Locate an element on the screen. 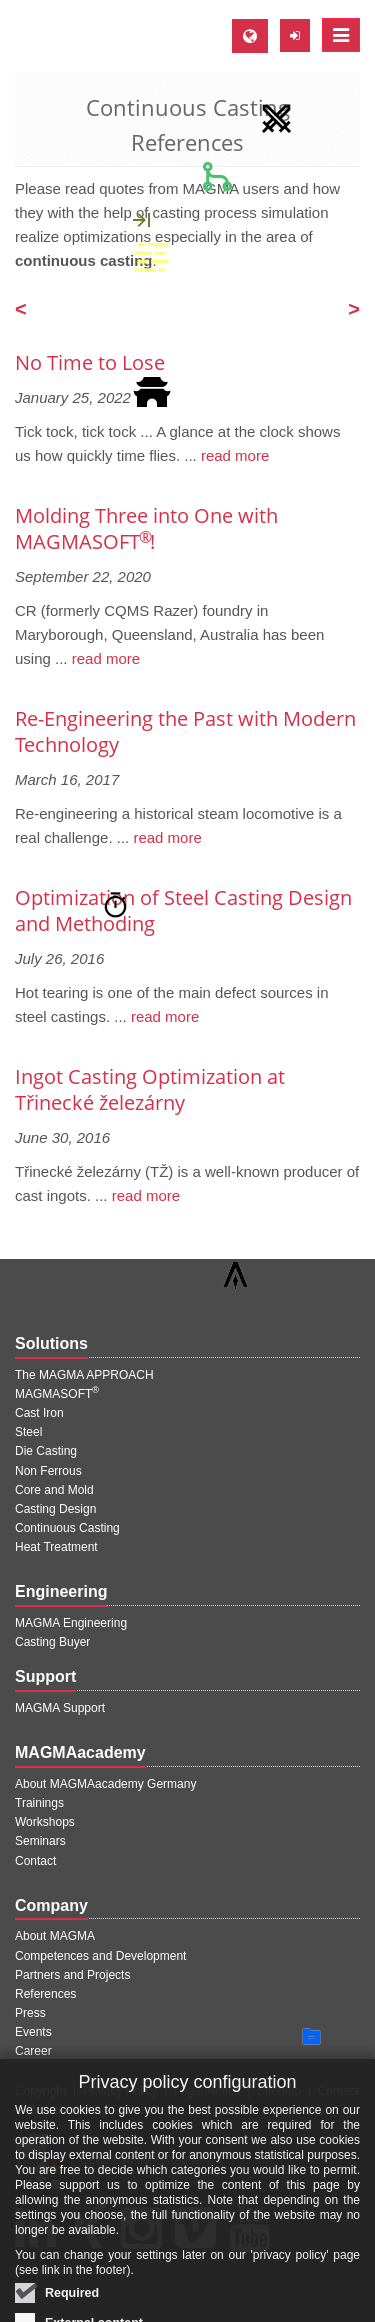 The height and width of the screenshot is (2322, 375). access combat or battle features is located at coordinates (276, 118).